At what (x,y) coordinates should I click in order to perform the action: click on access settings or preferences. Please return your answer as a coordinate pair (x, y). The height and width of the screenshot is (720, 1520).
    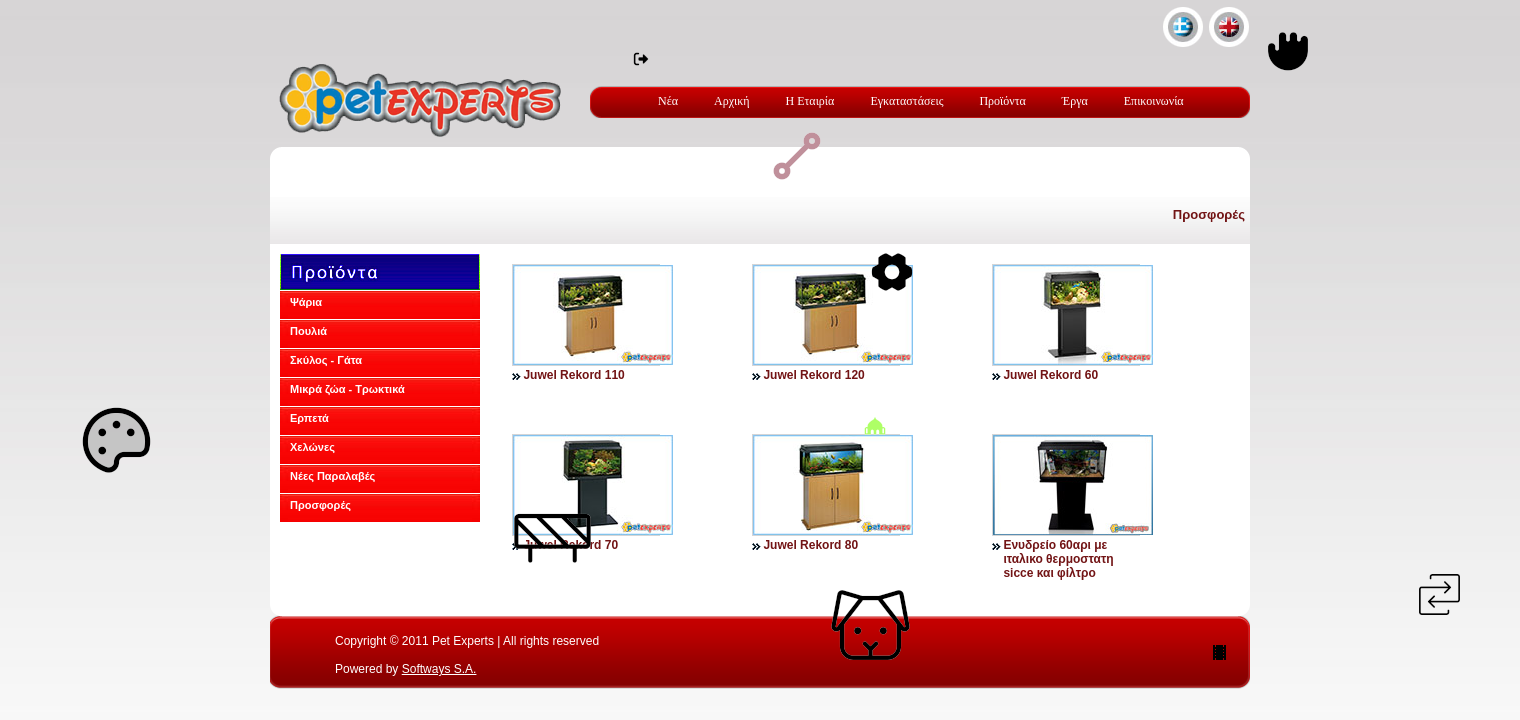
    Looking at the image, I should click on (892, 272).